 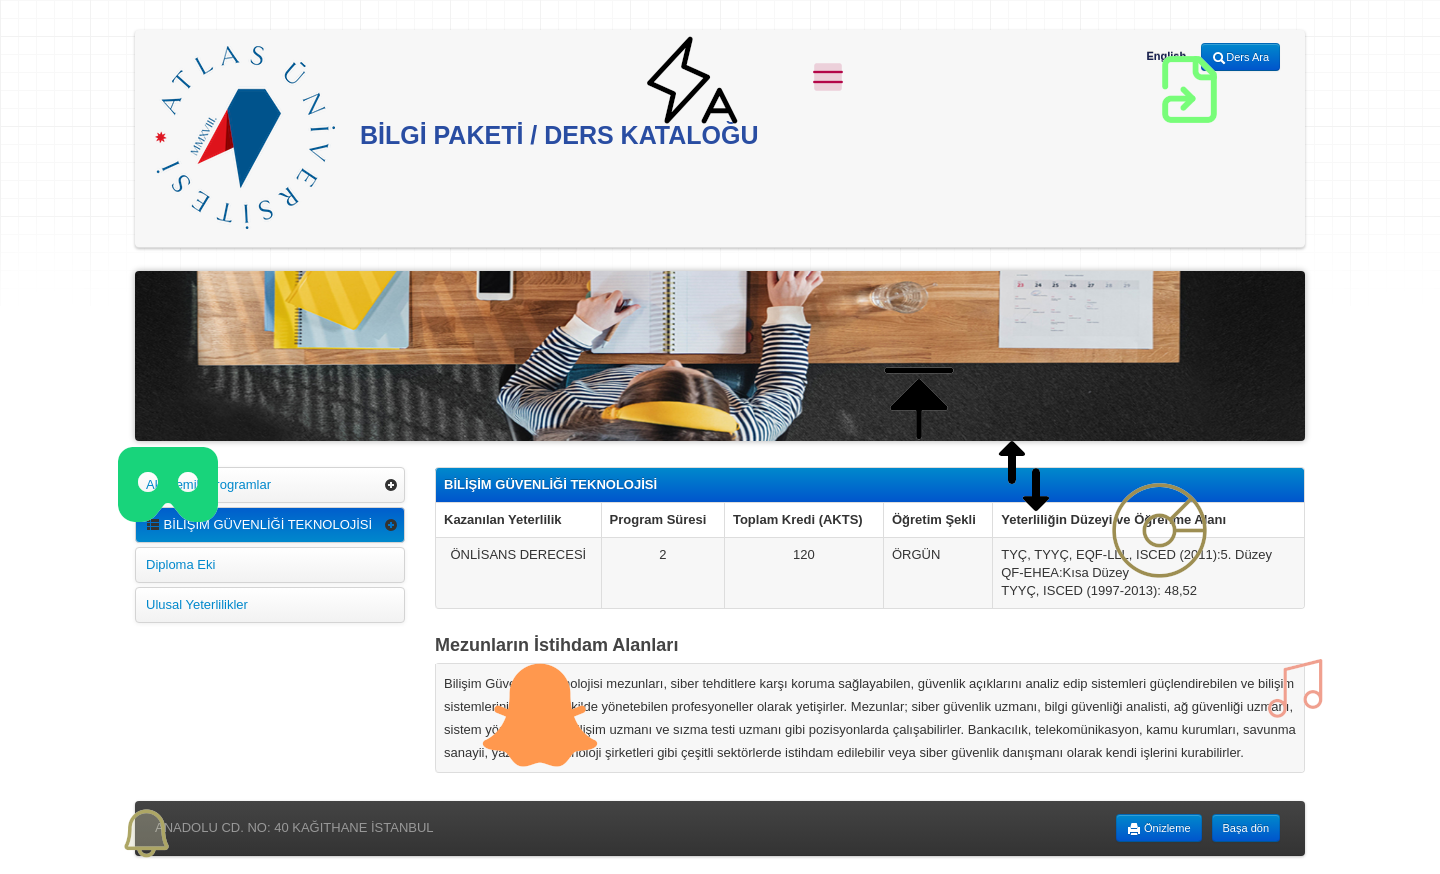 I want to click on open Snapchat app, so click(x=540, y=717).